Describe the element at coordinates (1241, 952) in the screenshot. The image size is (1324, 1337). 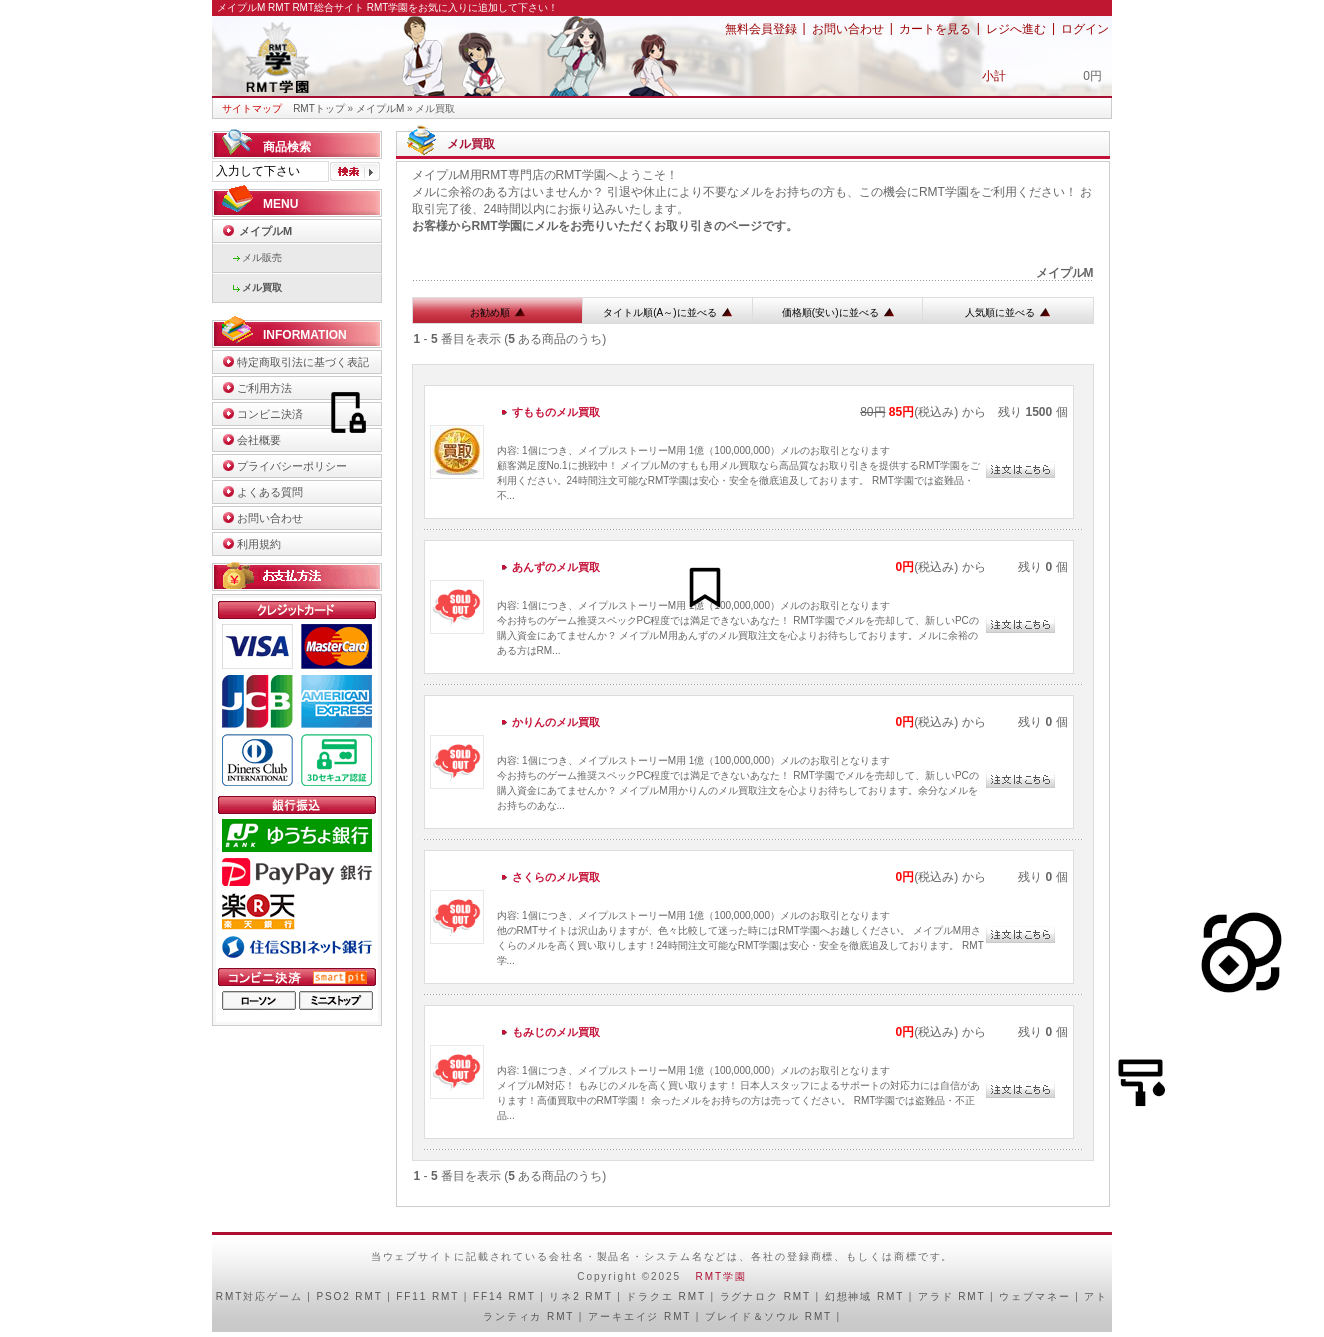
I see `swap or exchange tokens/cryptocurrency` at that location.